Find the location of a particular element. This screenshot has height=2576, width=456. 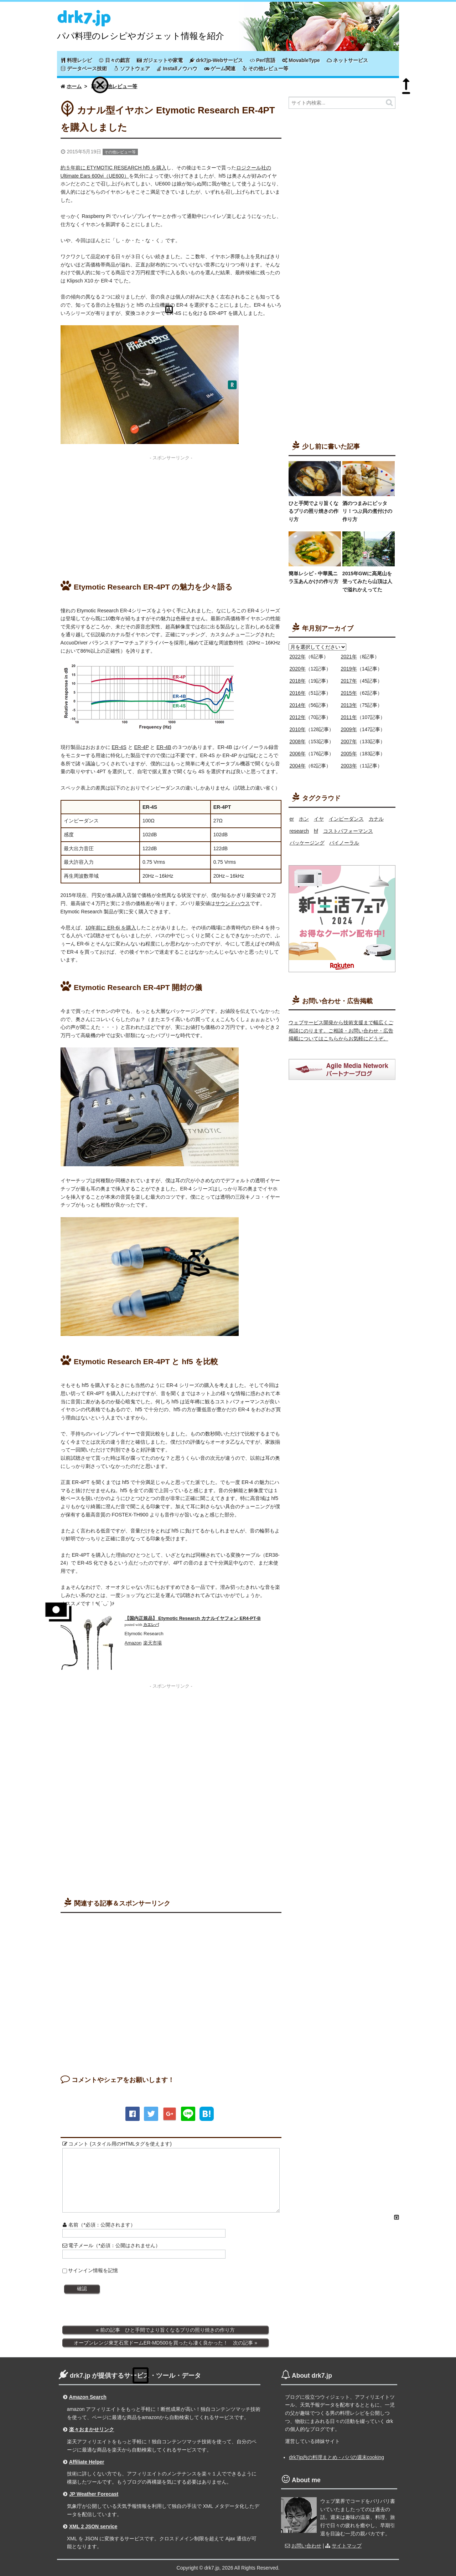

cancel or close the current action is located at coordinates (100, 85).